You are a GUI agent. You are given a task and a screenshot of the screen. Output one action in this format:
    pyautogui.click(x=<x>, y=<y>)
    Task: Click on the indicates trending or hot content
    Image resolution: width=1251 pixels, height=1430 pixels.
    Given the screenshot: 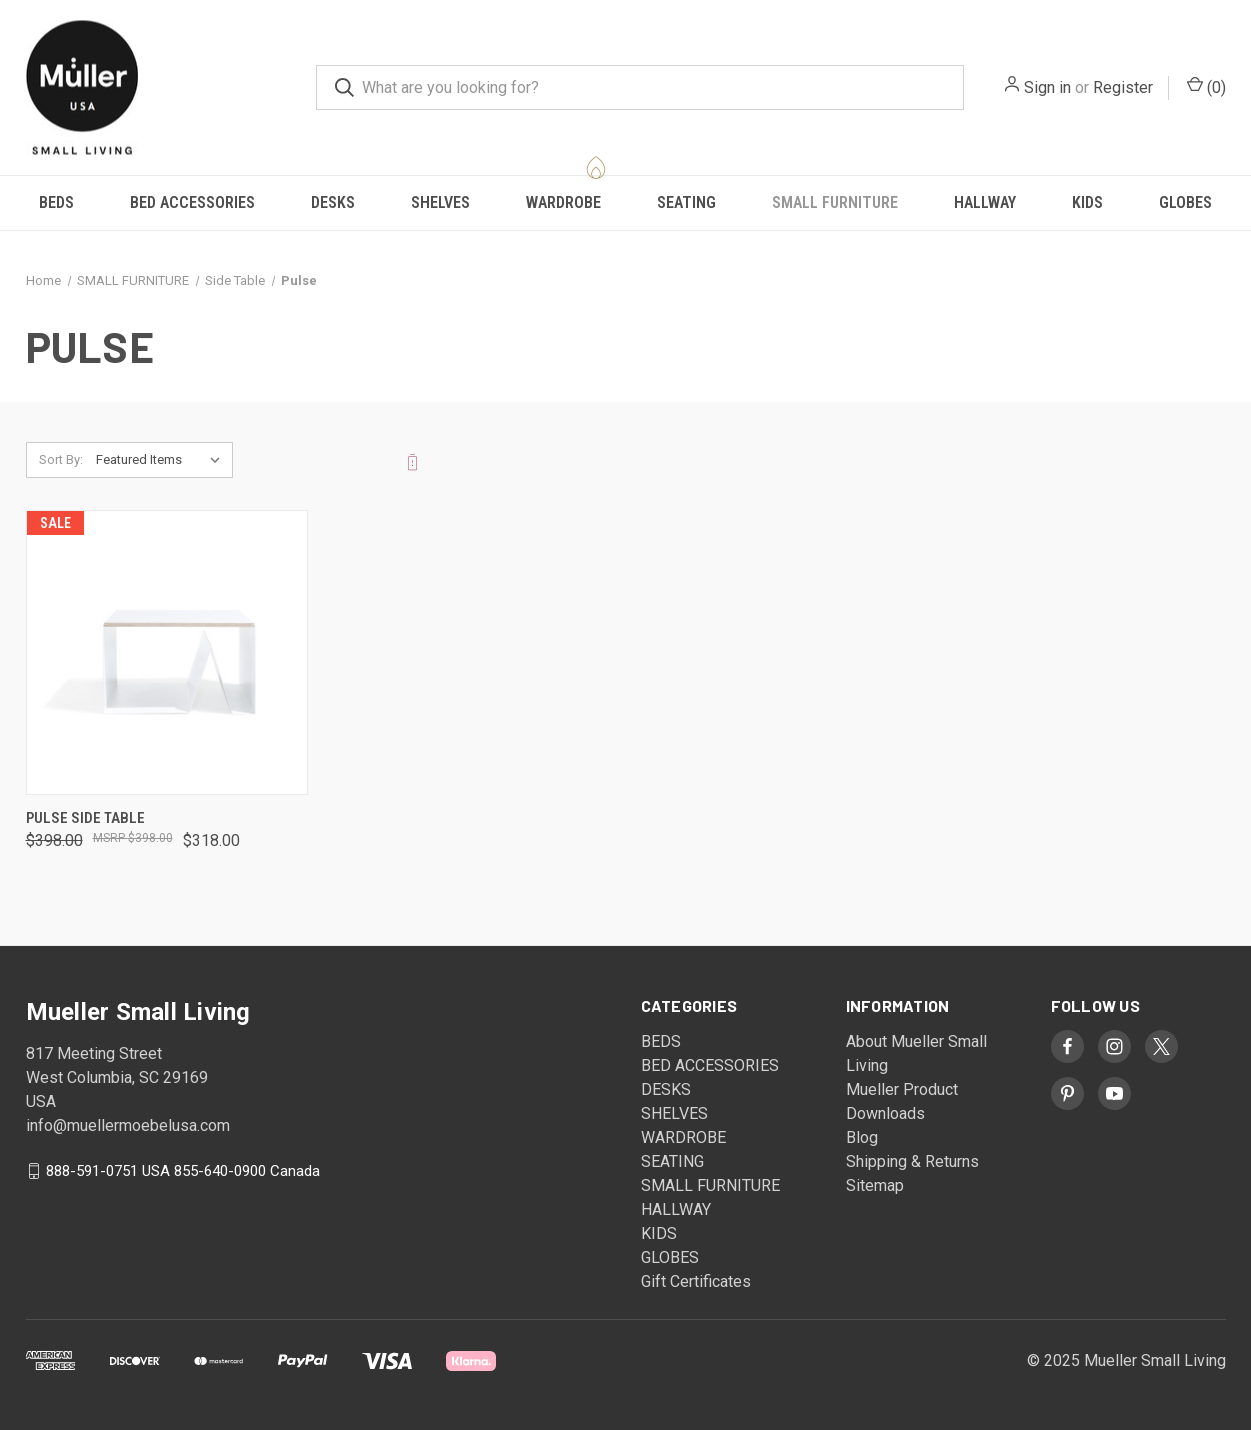 What is the action you would take?
    pyautogui.click(x=596, y=168)
    